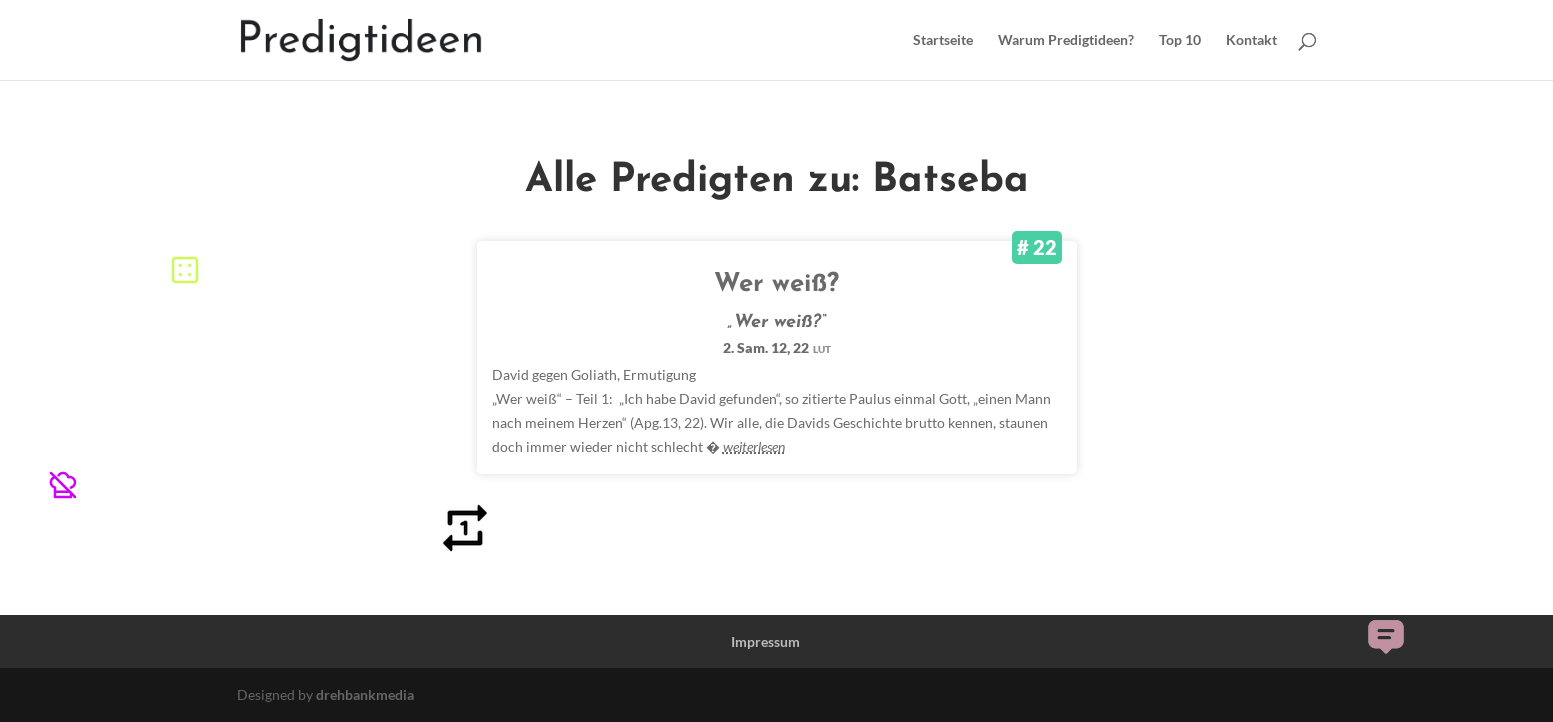 The image size is (1553, 722). What do you see at coordinates (185, 270) in the screenshot?
I see `roll the dice or generate a random result` at bounding box center [185, 270].